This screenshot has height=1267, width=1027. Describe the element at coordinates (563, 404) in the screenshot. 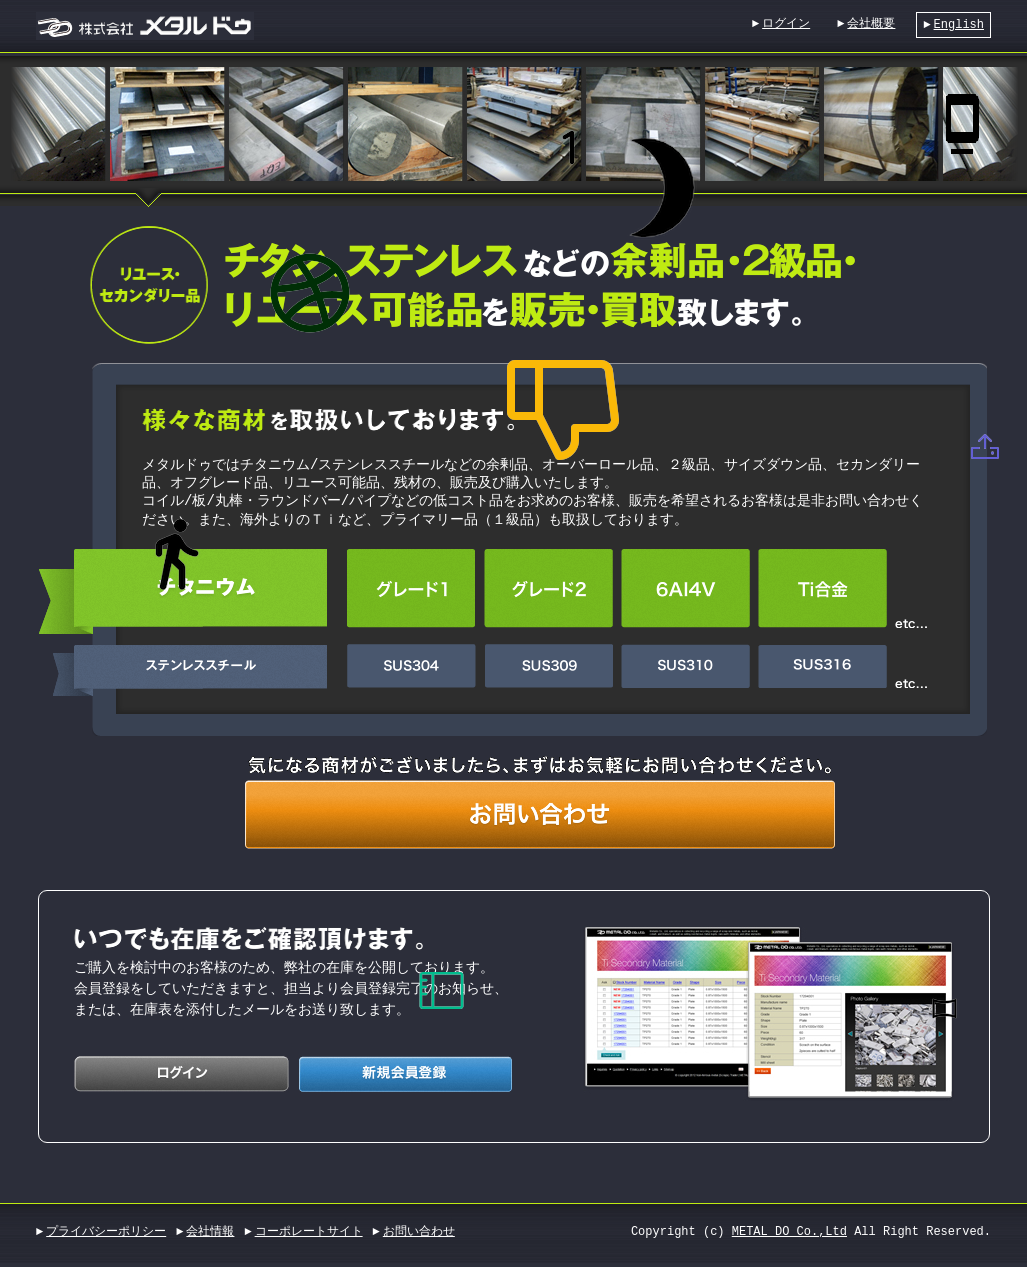

I see `dislike or downvote content` at that location.